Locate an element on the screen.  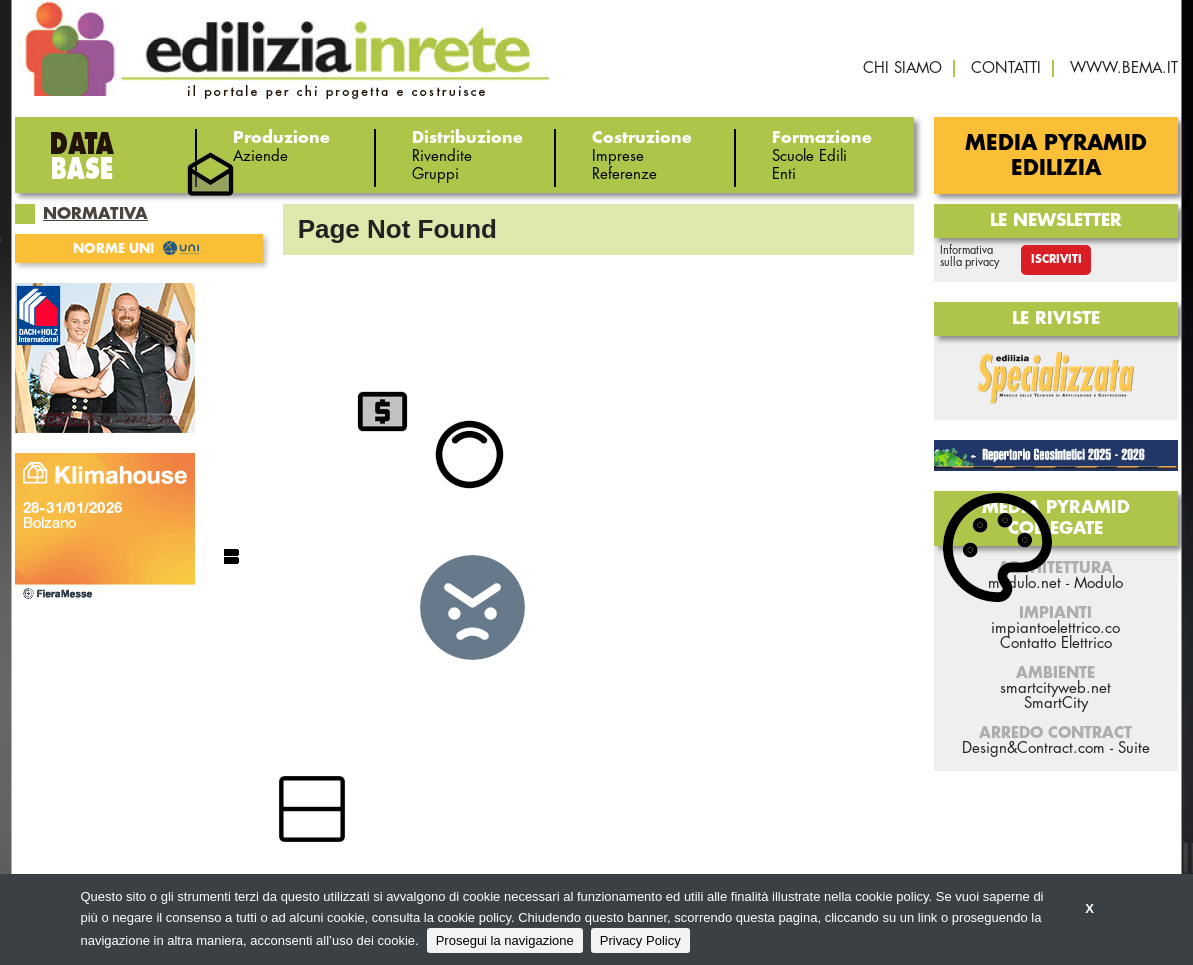
find nearby ATMs or cash machines is located at coordinates (382, 411).